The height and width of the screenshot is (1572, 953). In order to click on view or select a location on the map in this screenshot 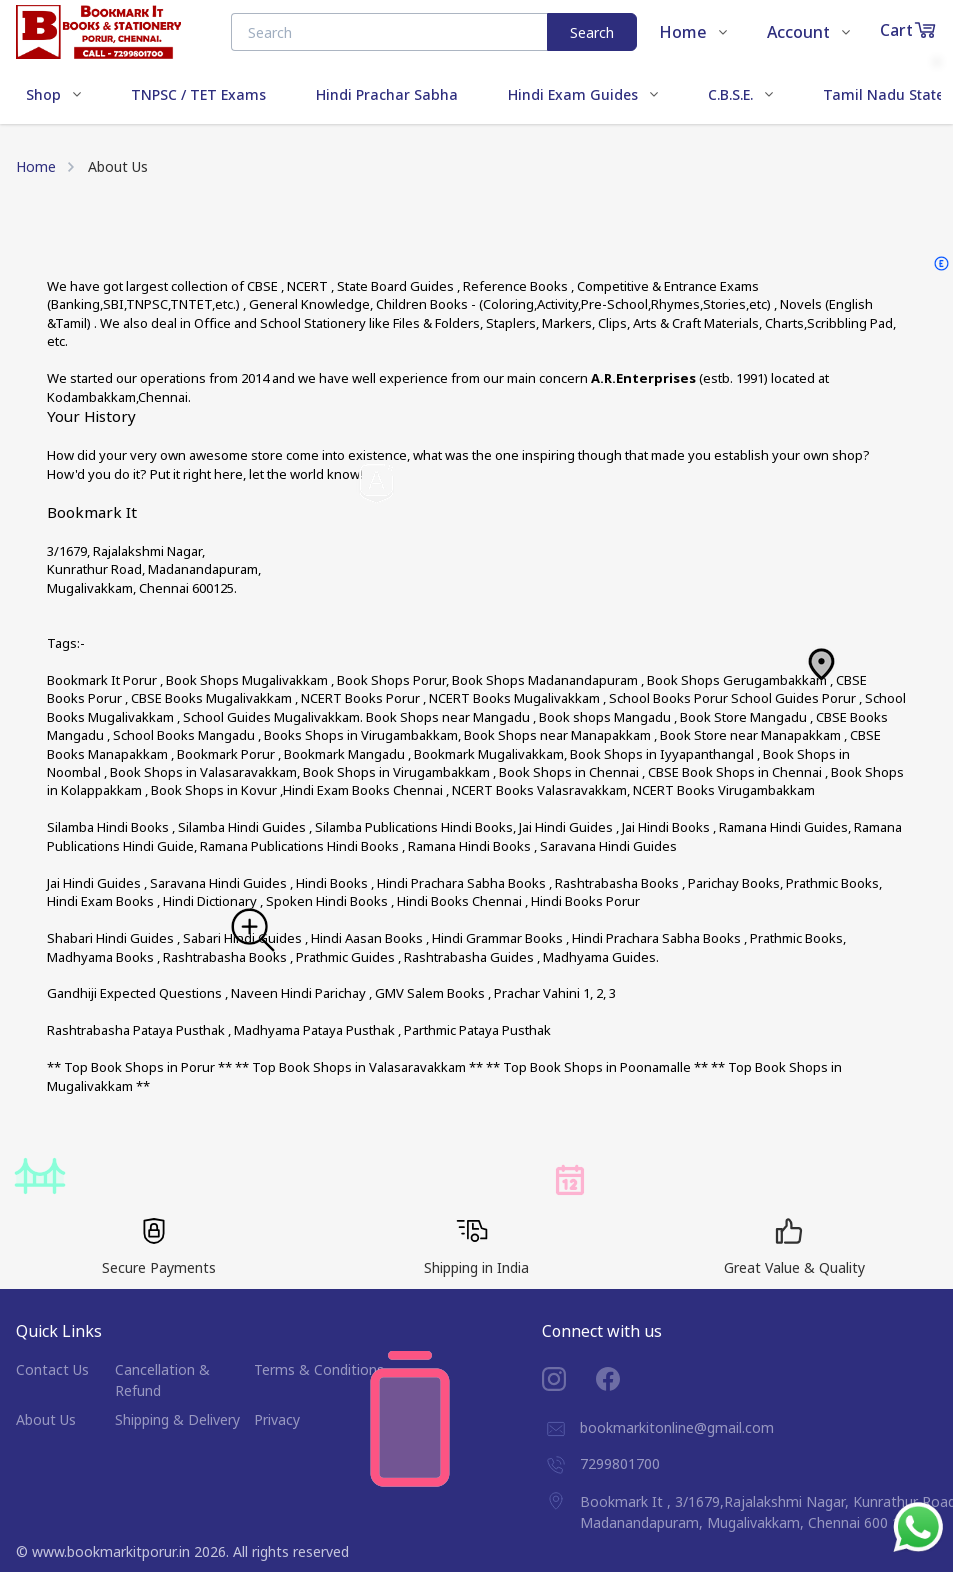, I will do `click(821, 664)`.